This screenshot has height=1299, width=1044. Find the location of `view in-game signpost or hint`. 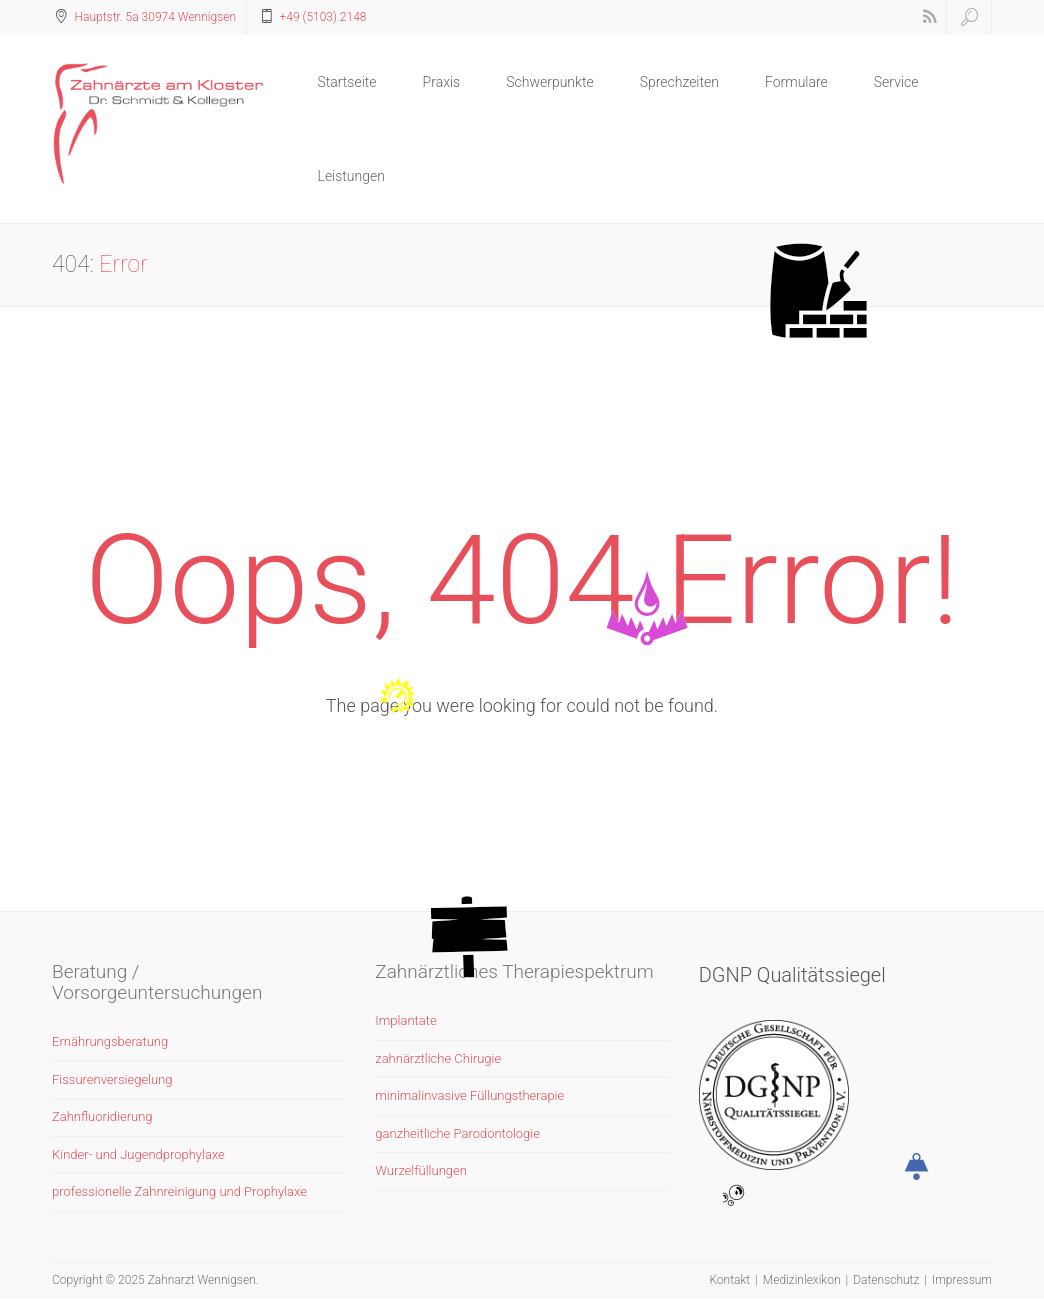

view in-game signpost or hint is located at coordinates (470, 935).